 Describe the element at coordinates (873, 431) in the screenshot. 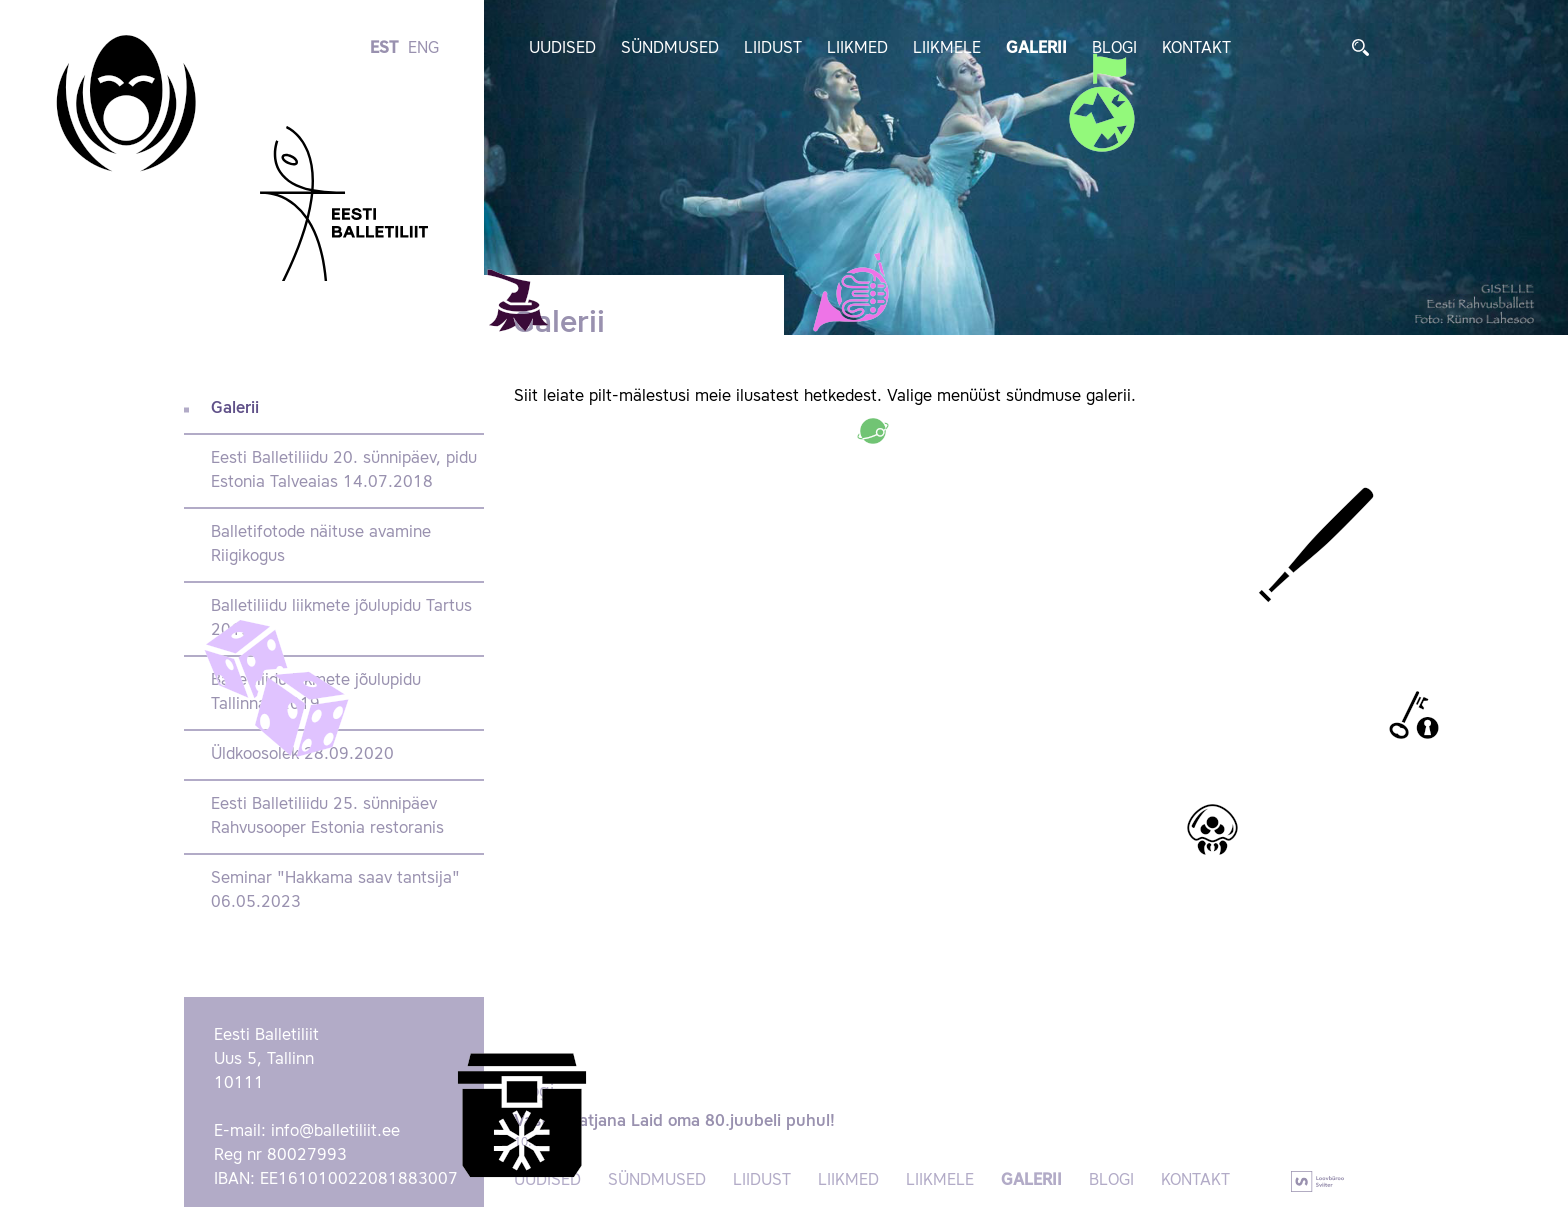

I see `view orbital mechanics or space simulation settings` at that location.